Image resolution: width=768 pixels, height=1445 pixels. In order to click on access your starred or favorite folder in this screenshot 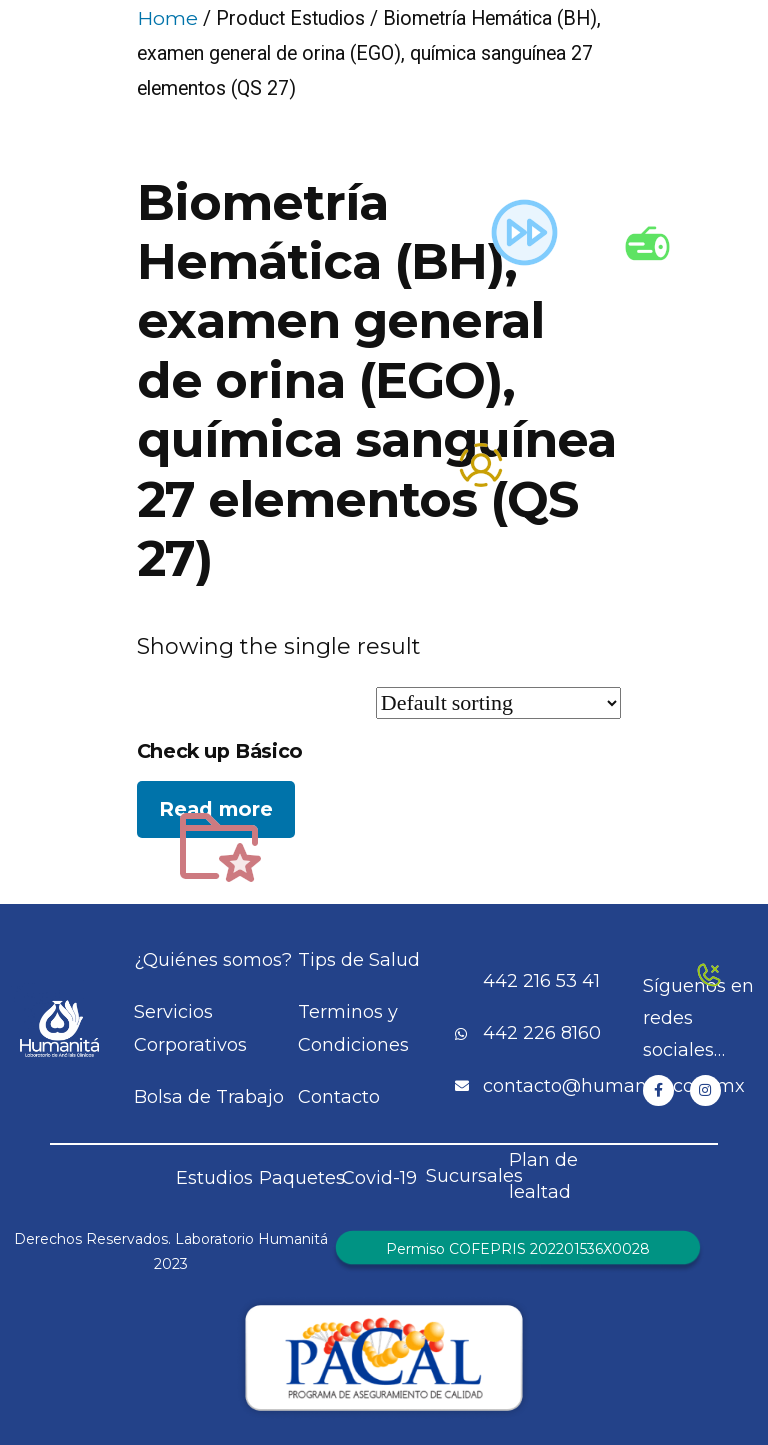, I will do `click(219, 846)`.